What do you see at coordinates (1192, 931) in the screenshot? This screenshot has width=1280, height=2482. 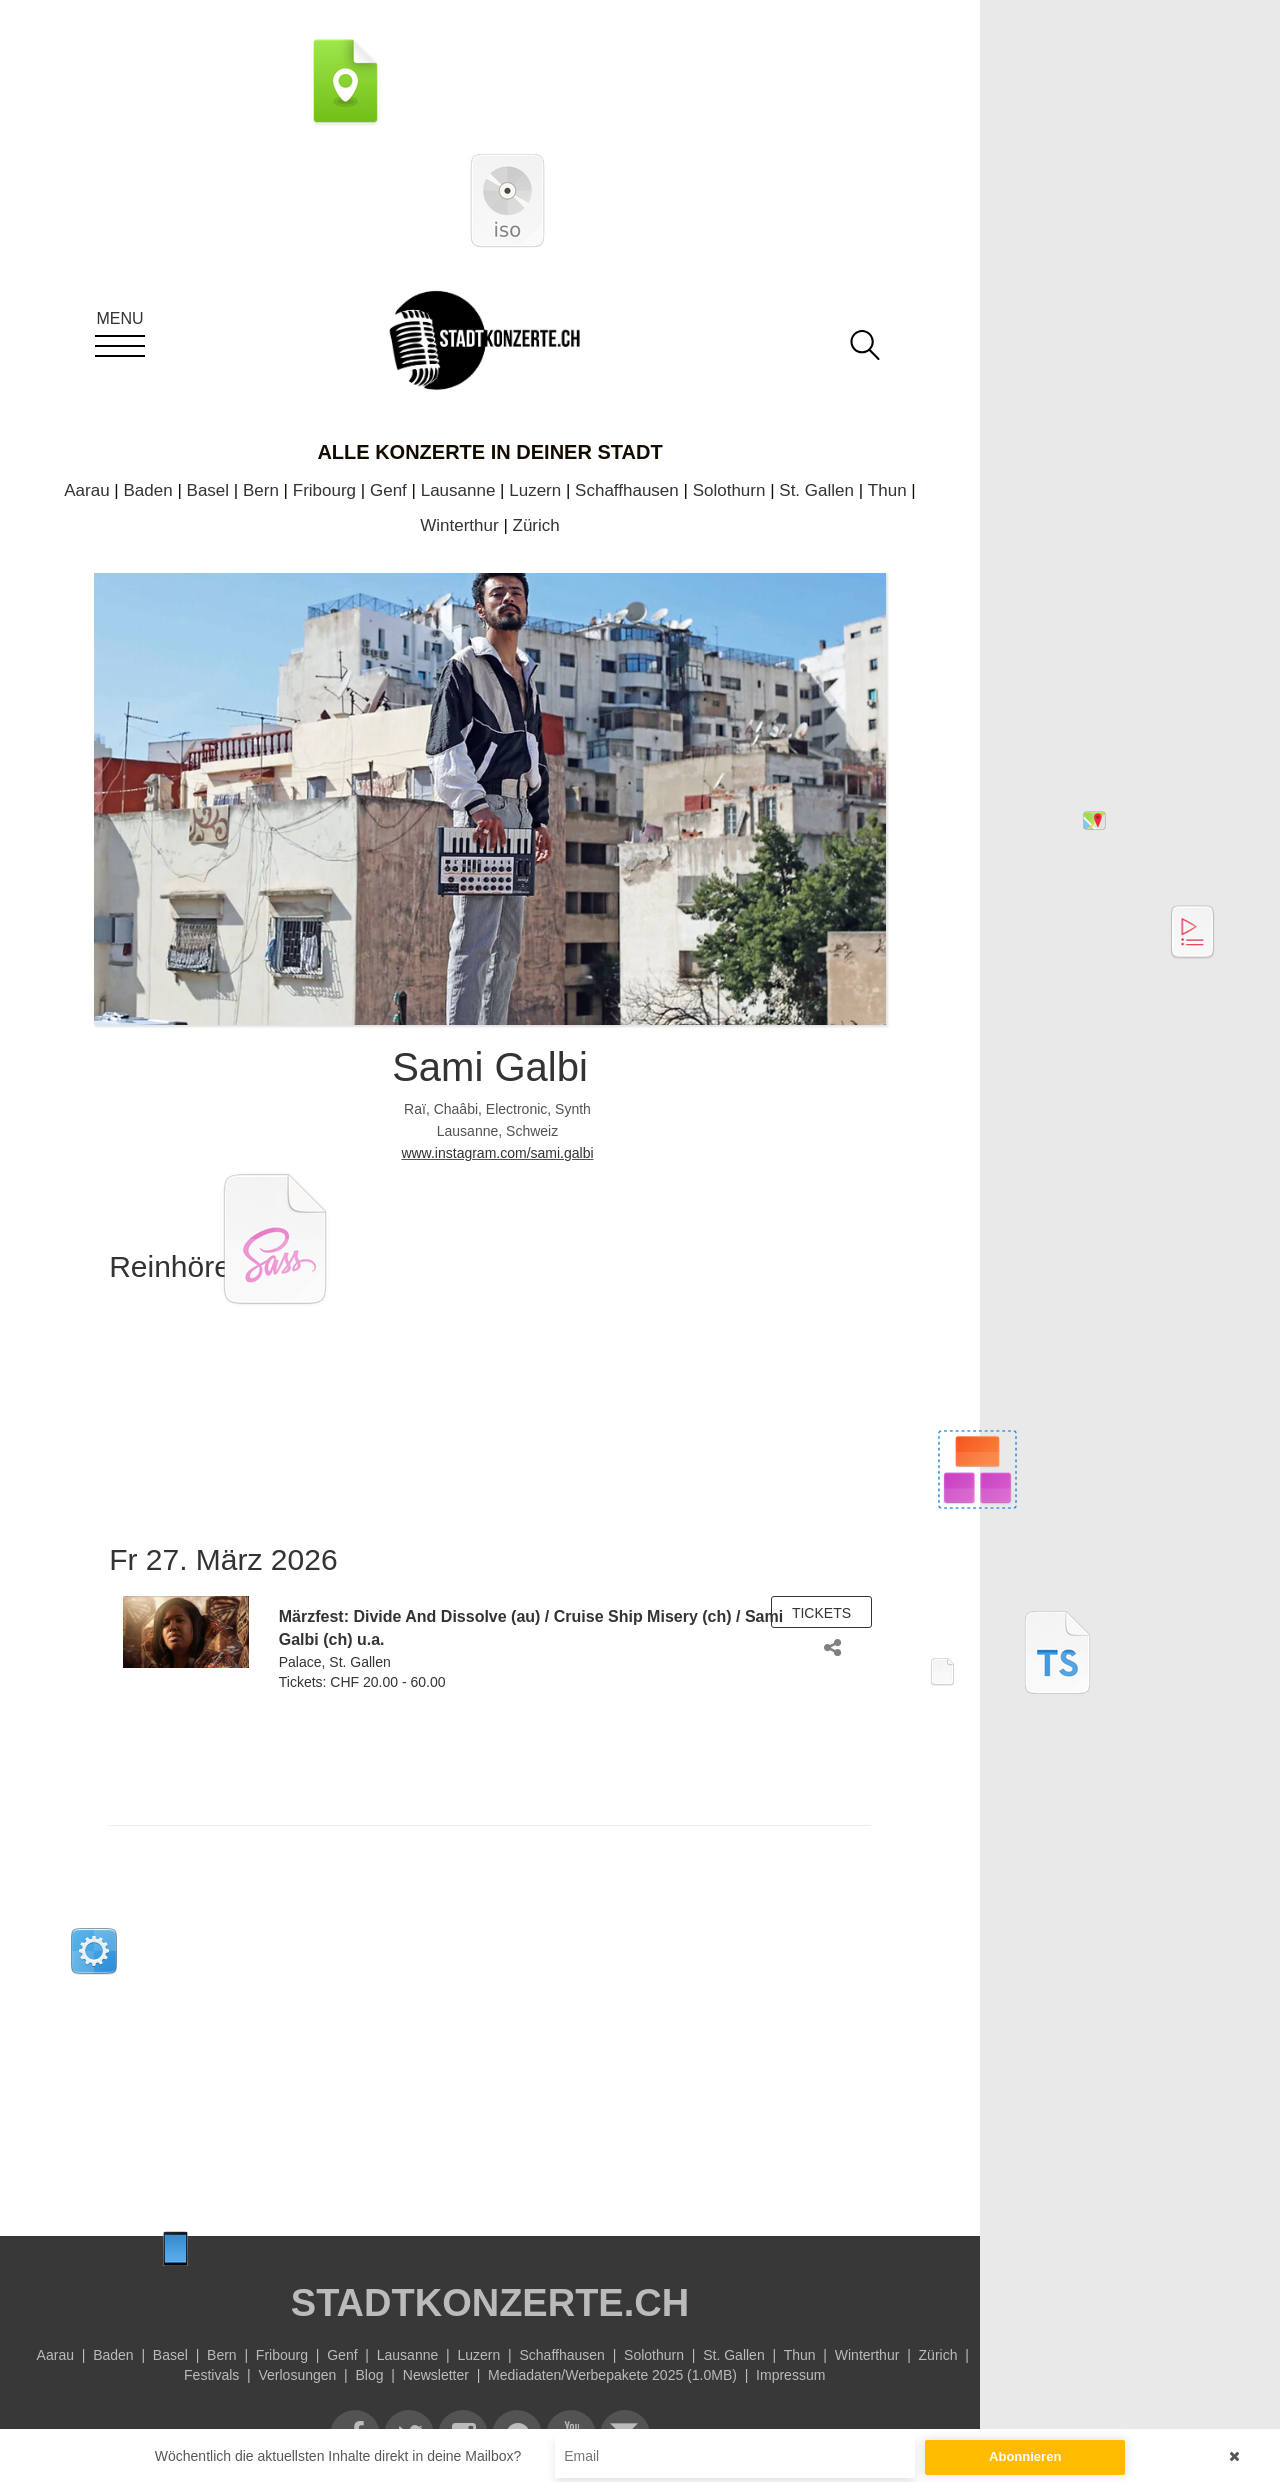 I see `an mpegurl audio playlist file` at bounding box center [1192, 931].